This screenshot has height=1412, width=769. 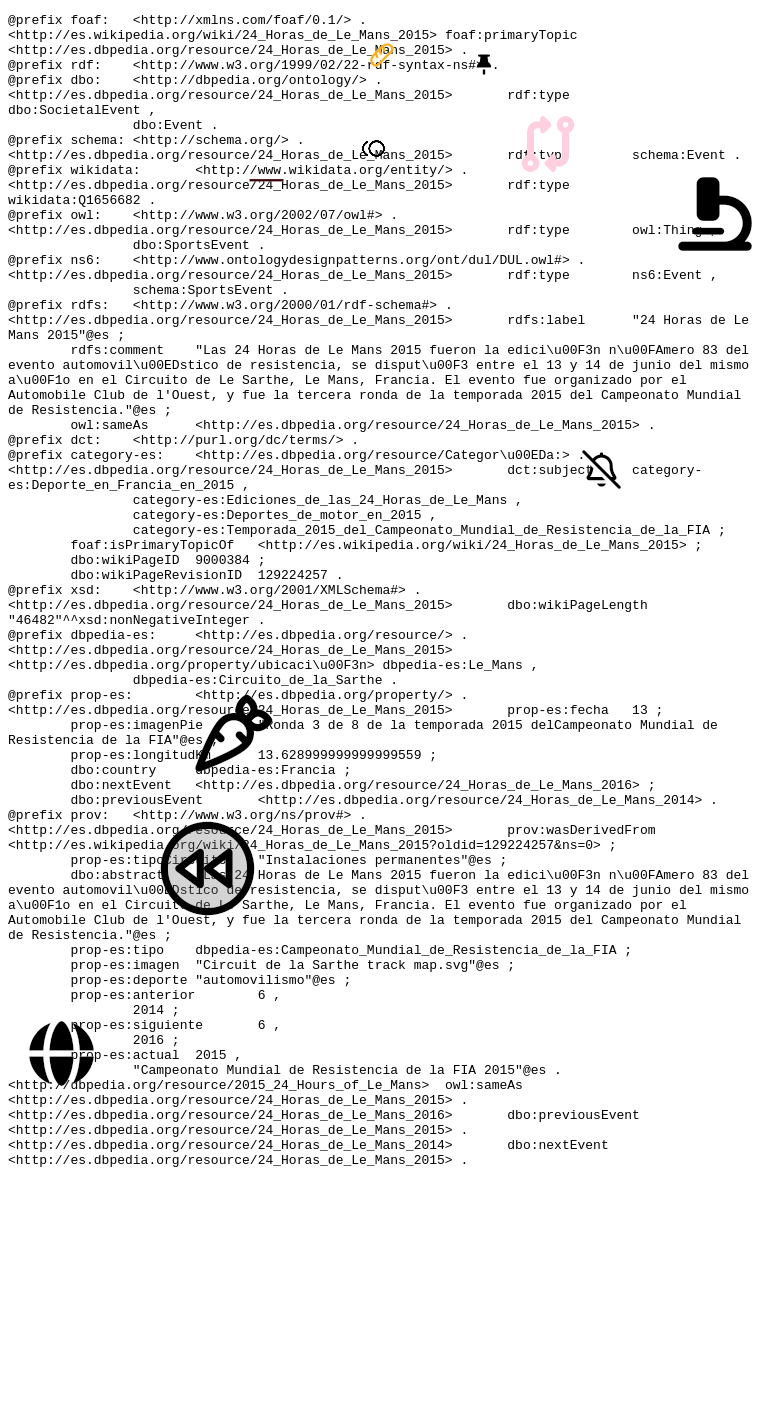 What do you see at coordinates (382, 55) in the screenshot?
I see `browse bakery or bread products` at bounding box center [382, 55].